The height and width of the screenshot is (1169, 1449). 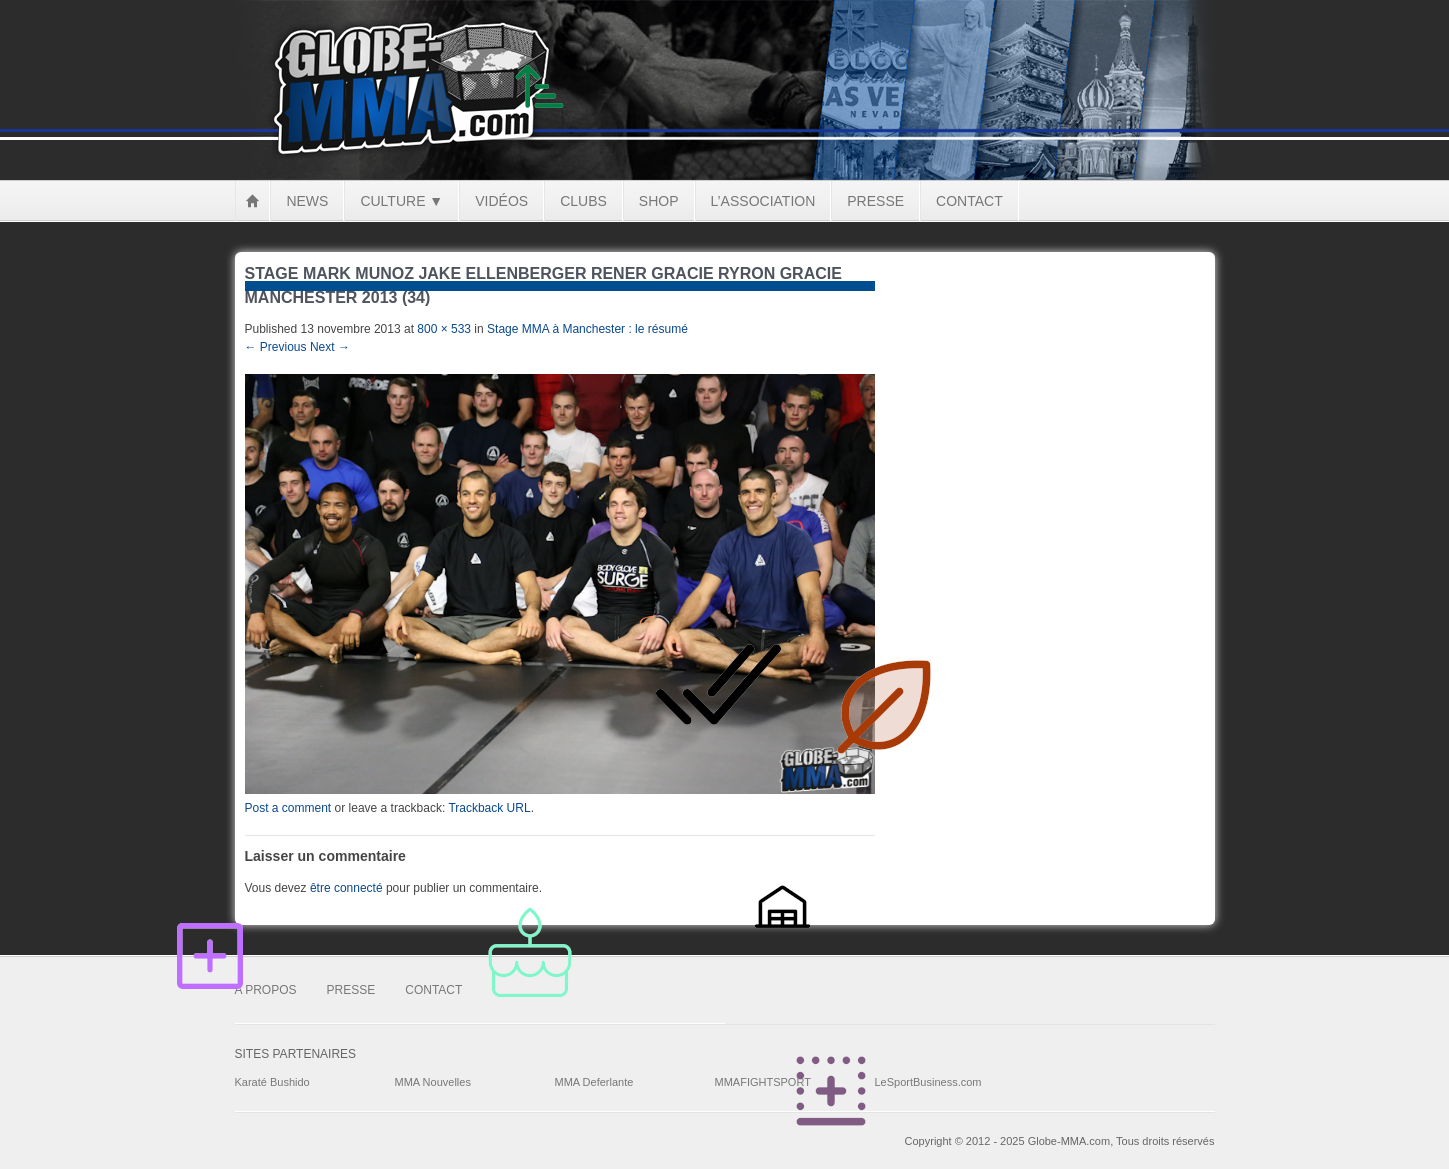 I want to click on indicates message has been read, so click(x=718, y=684).